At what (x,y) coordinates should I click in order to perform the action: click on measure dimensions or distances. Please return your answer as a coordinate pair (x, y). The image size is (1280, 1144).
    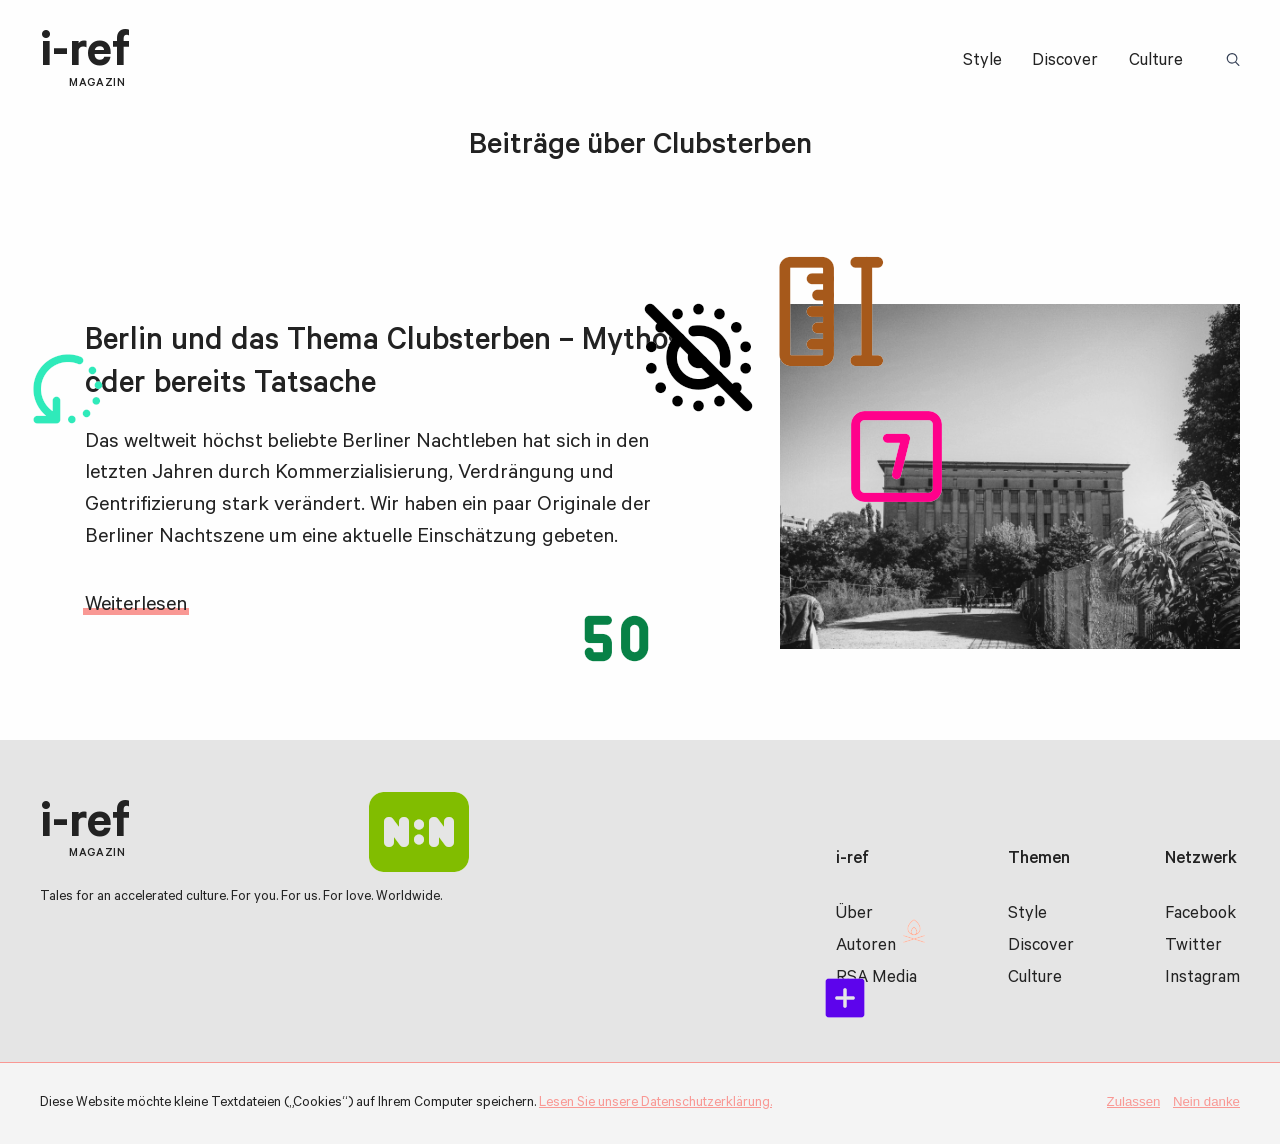
    Looking at the image, I should click on (828, 311).